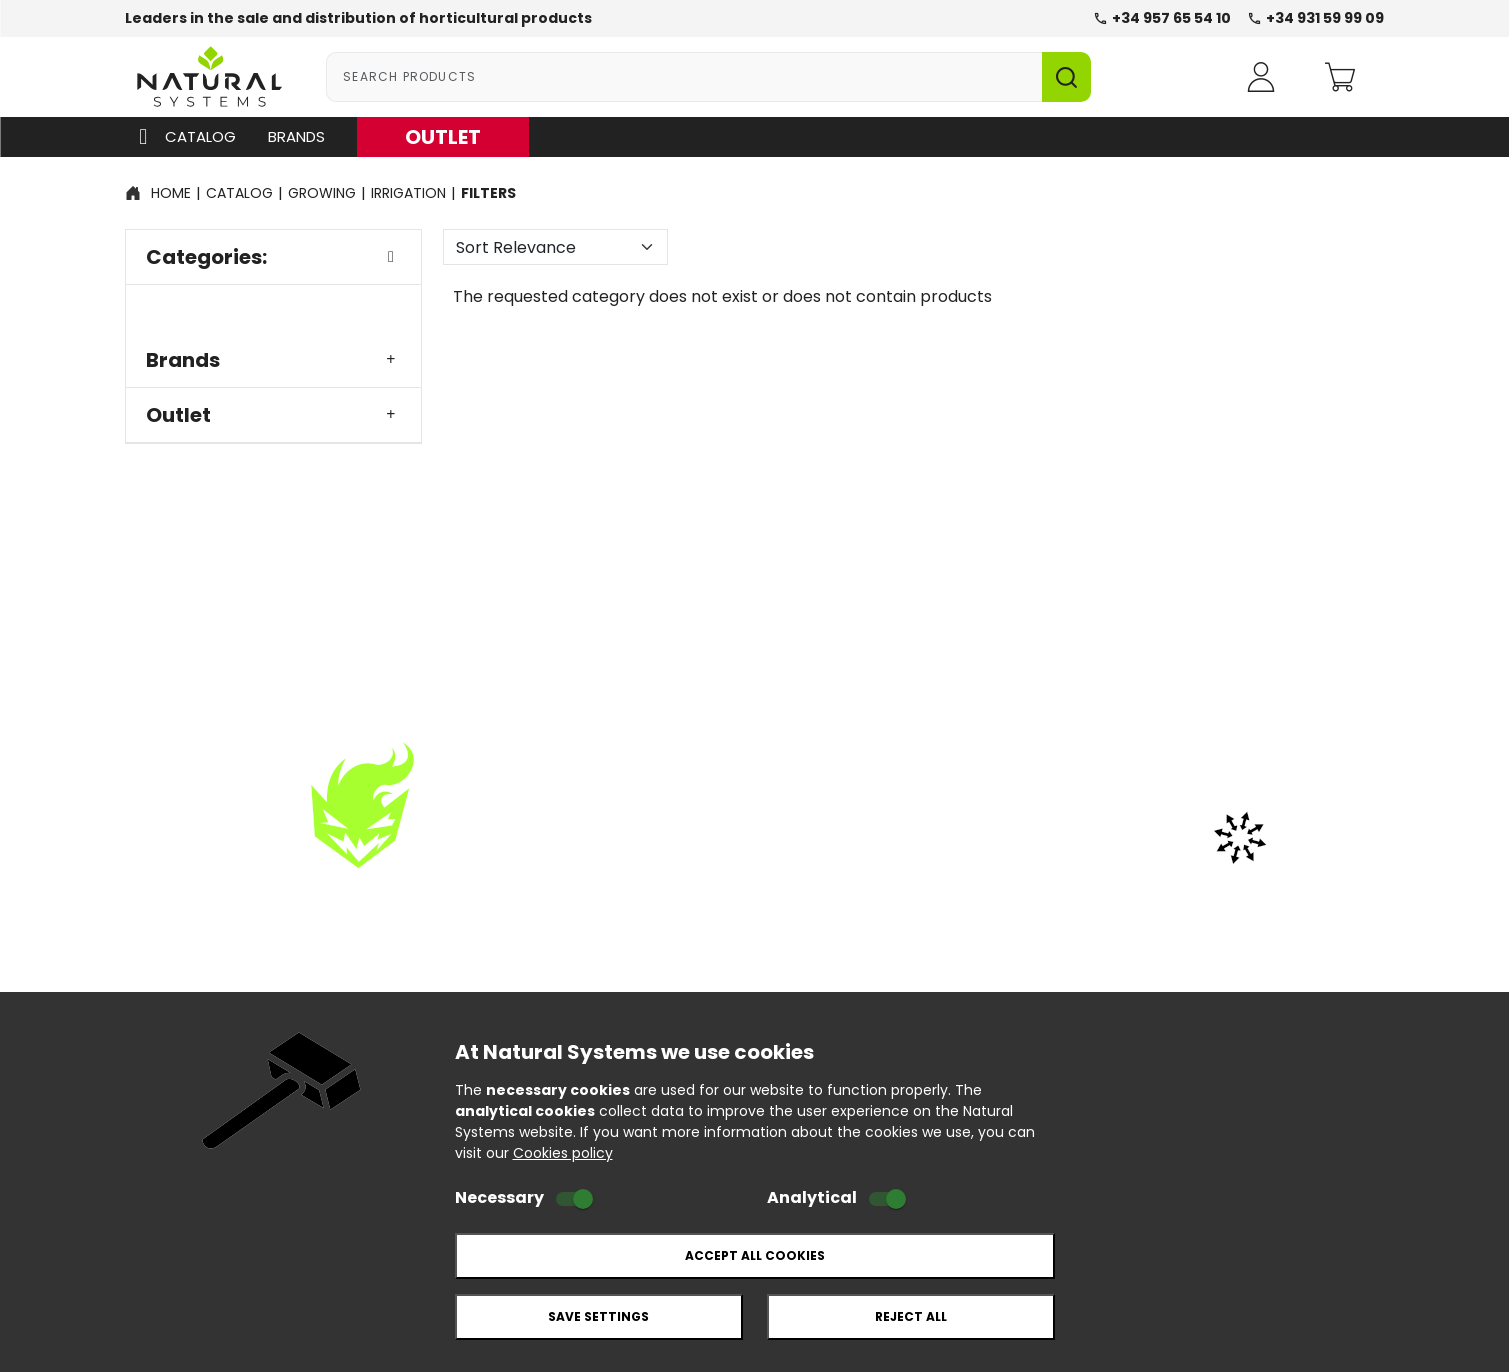 The image size is (1509, 1372). Describe the element at coordinates (1240, 838) in the screenshot. I see `expand or distribute items outward` at that location.